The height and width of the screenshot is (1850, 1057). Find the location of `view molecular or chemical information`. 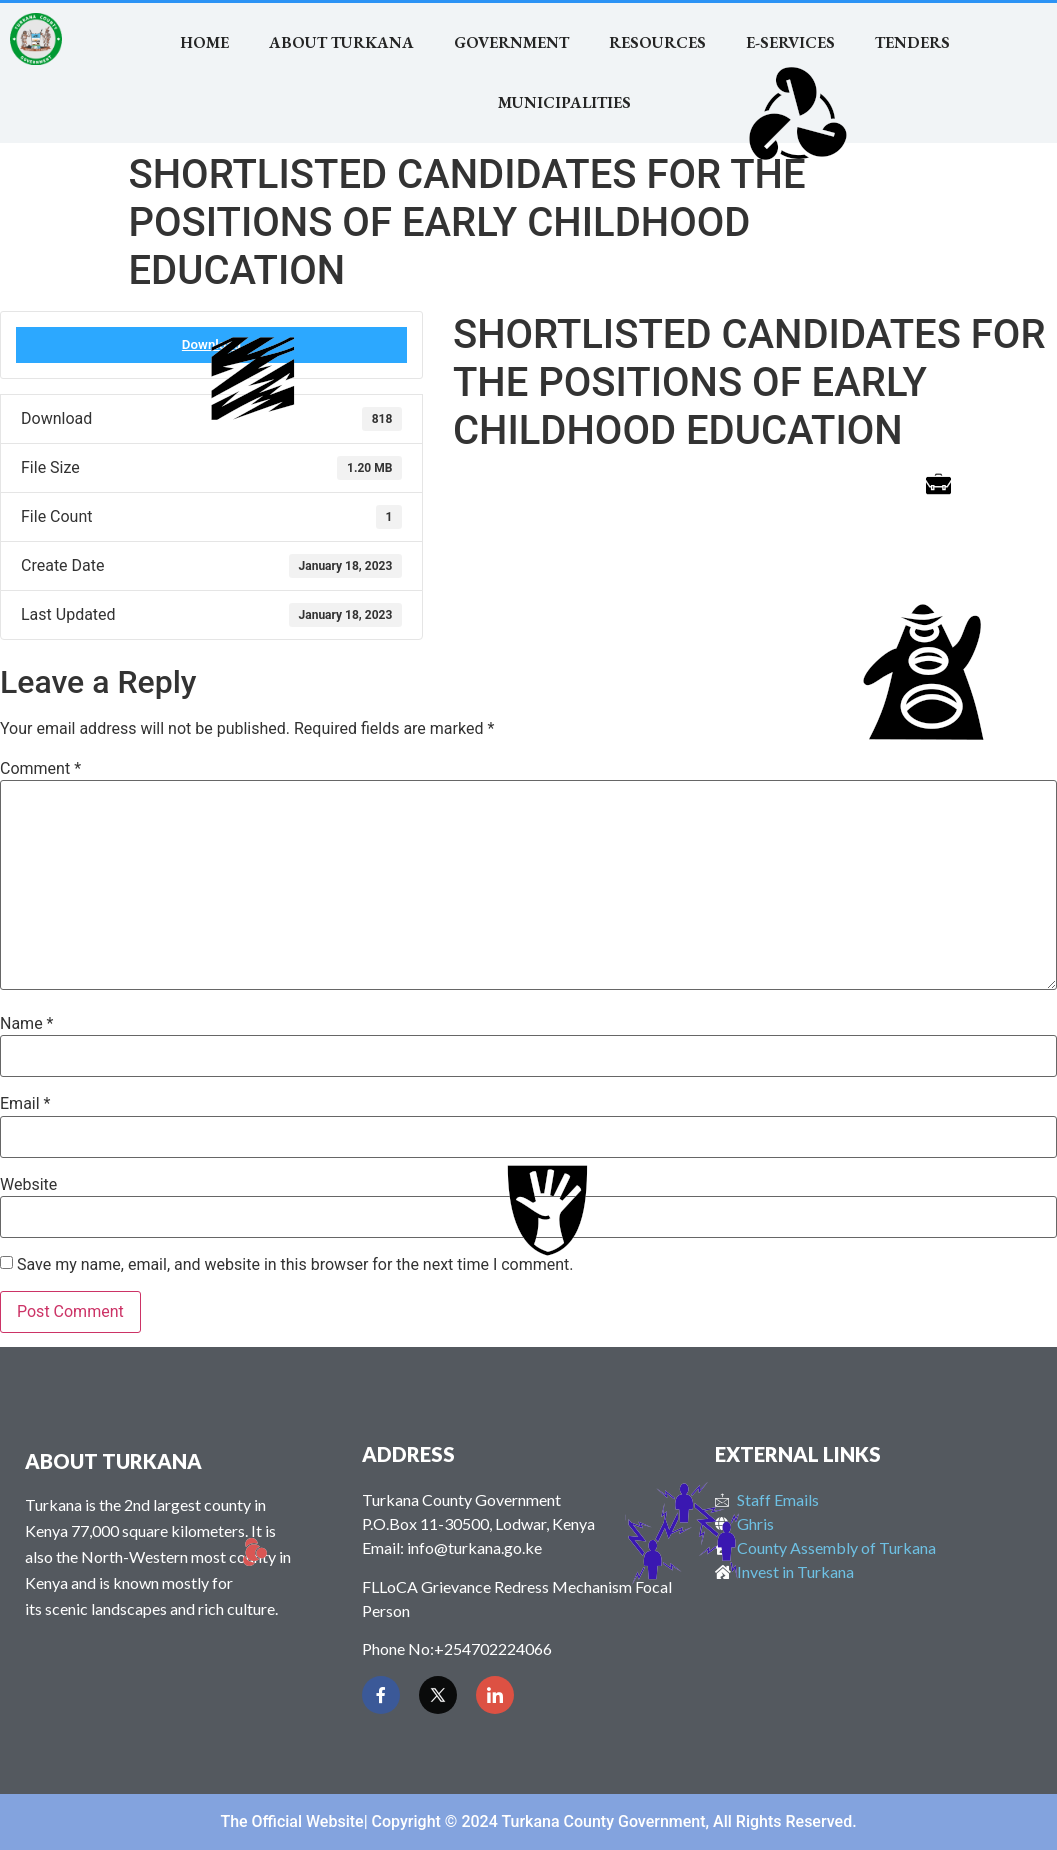

view molecular or chemical information is located at coordinates (255, 1552).